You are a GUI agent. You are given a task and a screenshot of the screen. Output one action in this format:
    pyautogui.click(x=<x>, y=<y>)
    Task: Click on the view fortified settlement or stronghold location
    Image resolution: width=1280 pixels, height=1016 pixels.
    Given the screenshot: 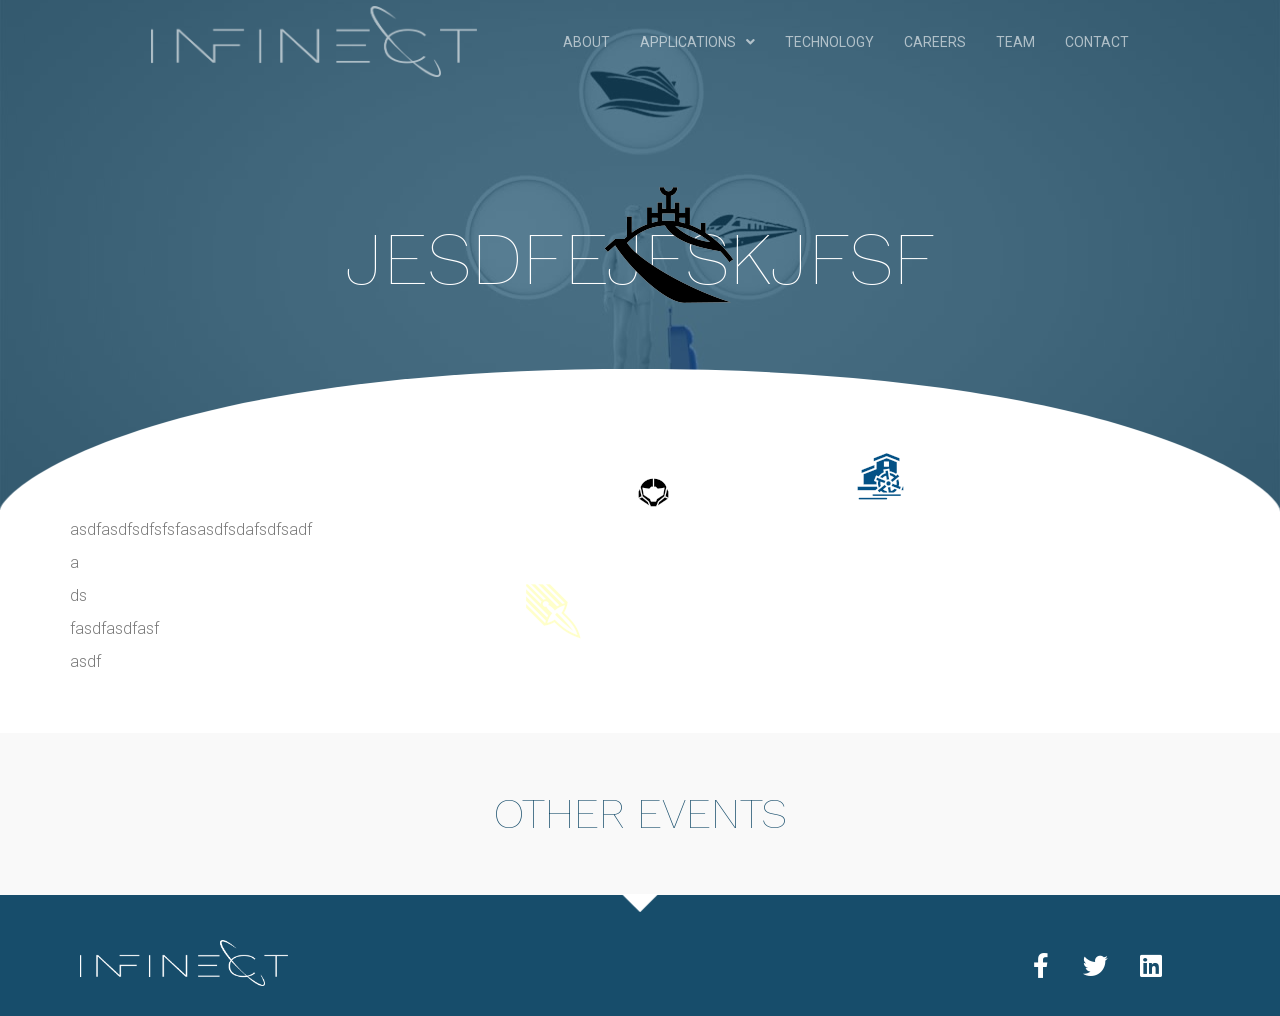 What is the action you would take?
    pyautogui.click(x=668, y=241)
    